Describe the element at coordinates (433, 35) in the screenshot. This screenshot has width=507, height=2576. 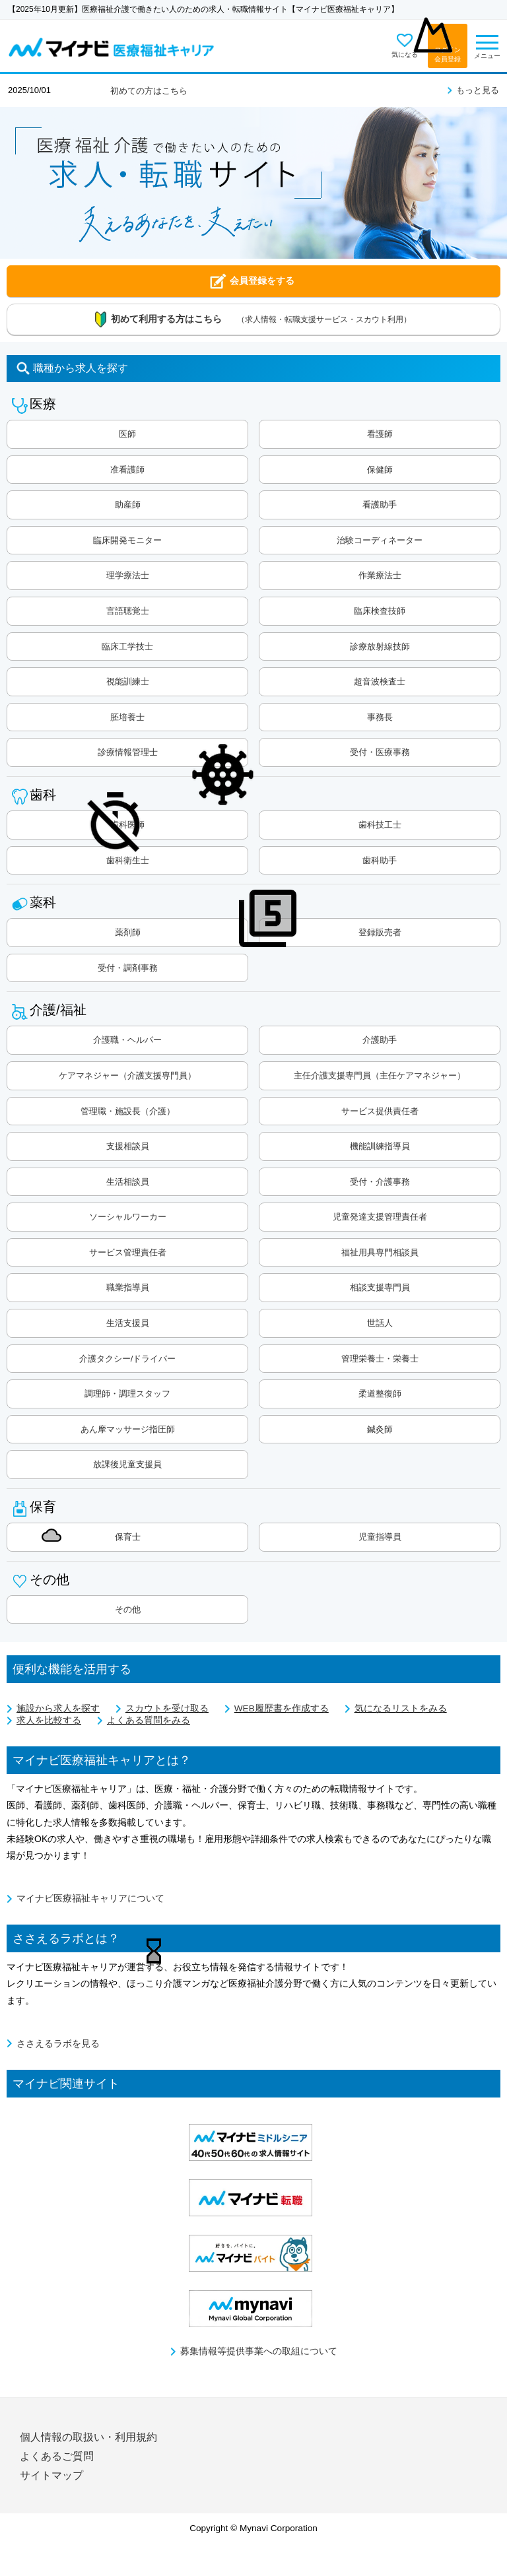
I see `view outdoor or nature-related content` at that location.